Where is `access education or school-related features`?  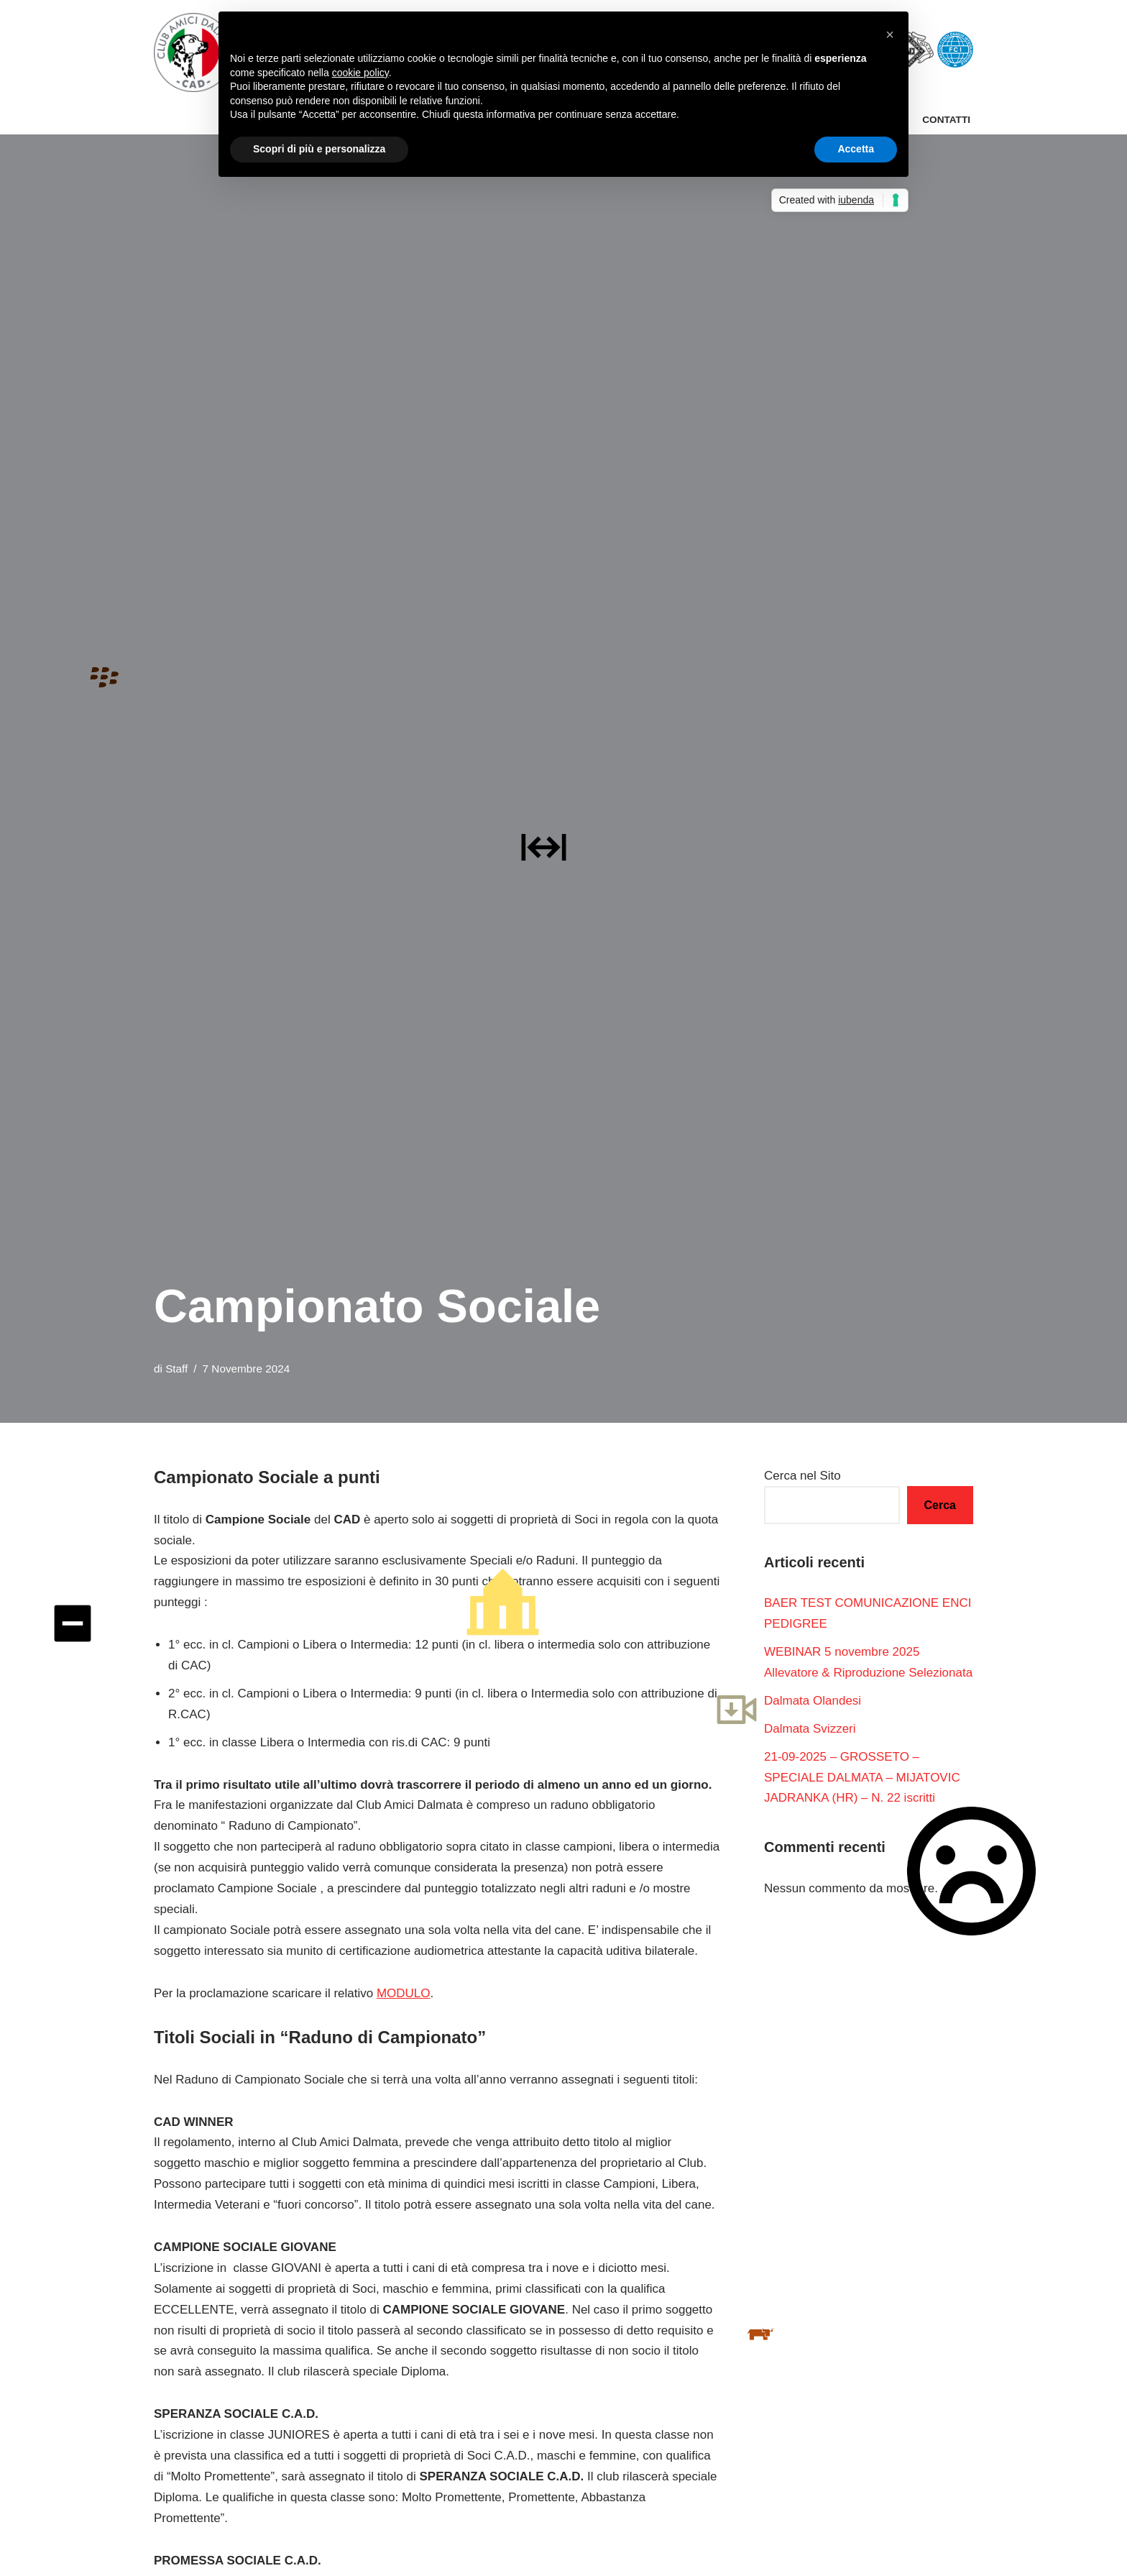
access education or school-related features is located at coordinates (502, 1605).